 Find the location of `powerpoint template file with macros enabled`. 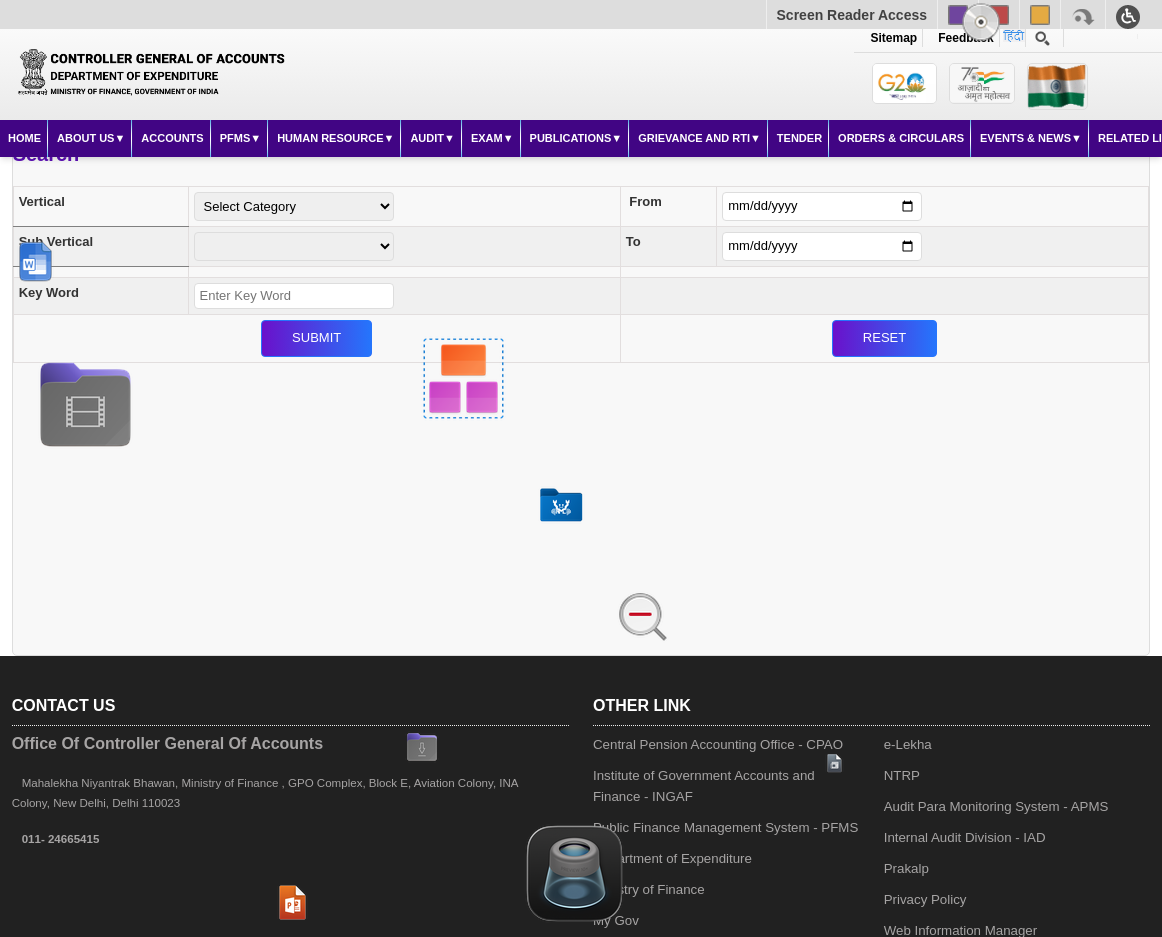

powerpoint template file with macros enabled is located at coordinates (292, 902).